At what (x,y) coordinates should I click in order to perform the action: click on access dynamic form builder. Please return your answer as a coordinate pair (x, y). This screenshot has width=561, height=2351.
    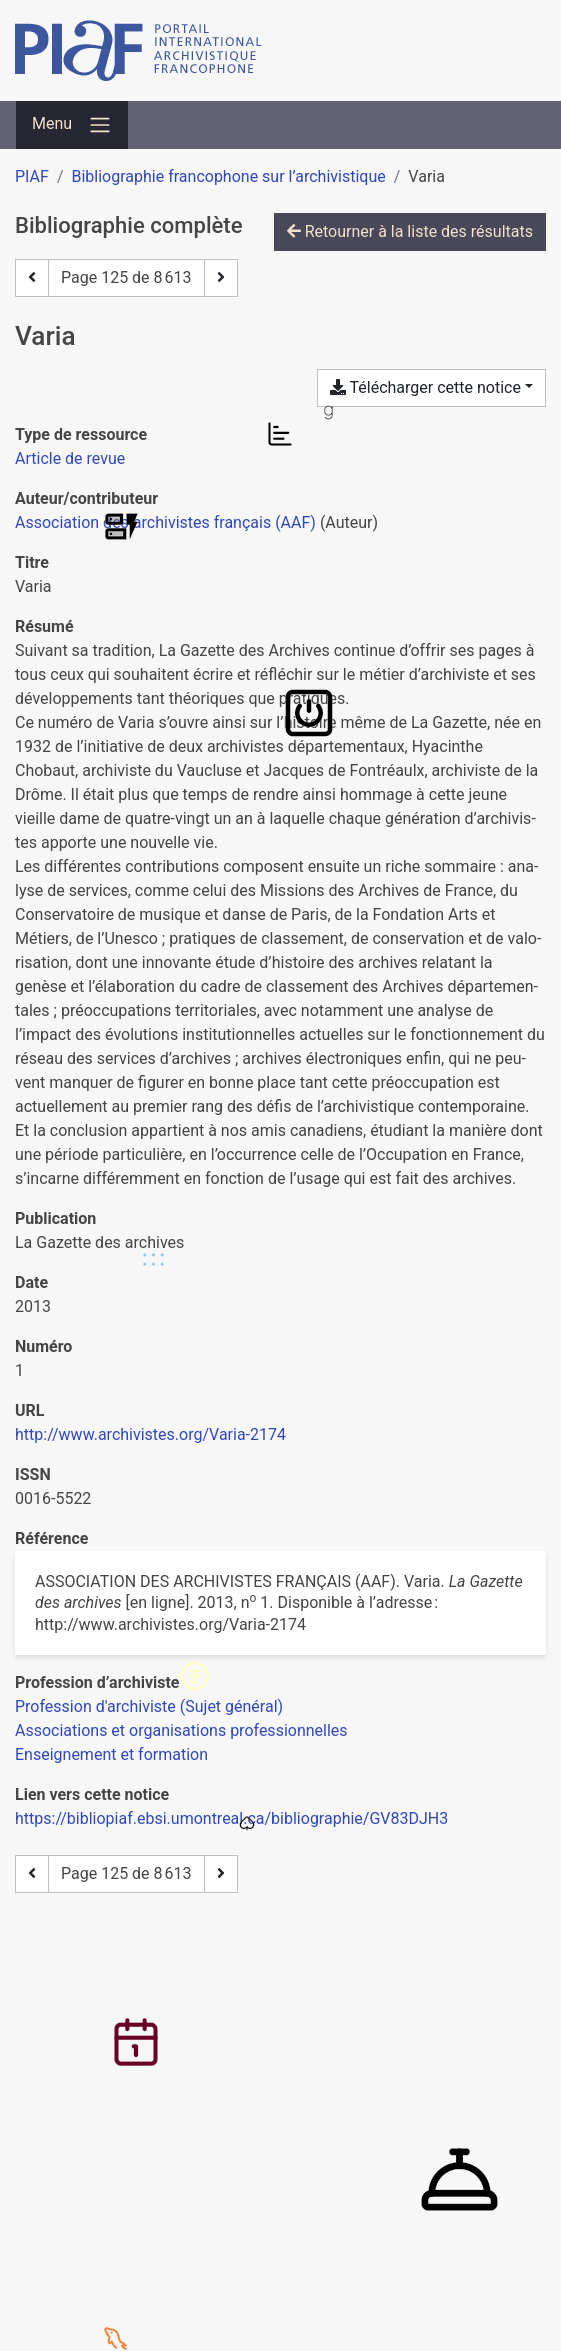
    Looking at the image, I should click on (121, 526).